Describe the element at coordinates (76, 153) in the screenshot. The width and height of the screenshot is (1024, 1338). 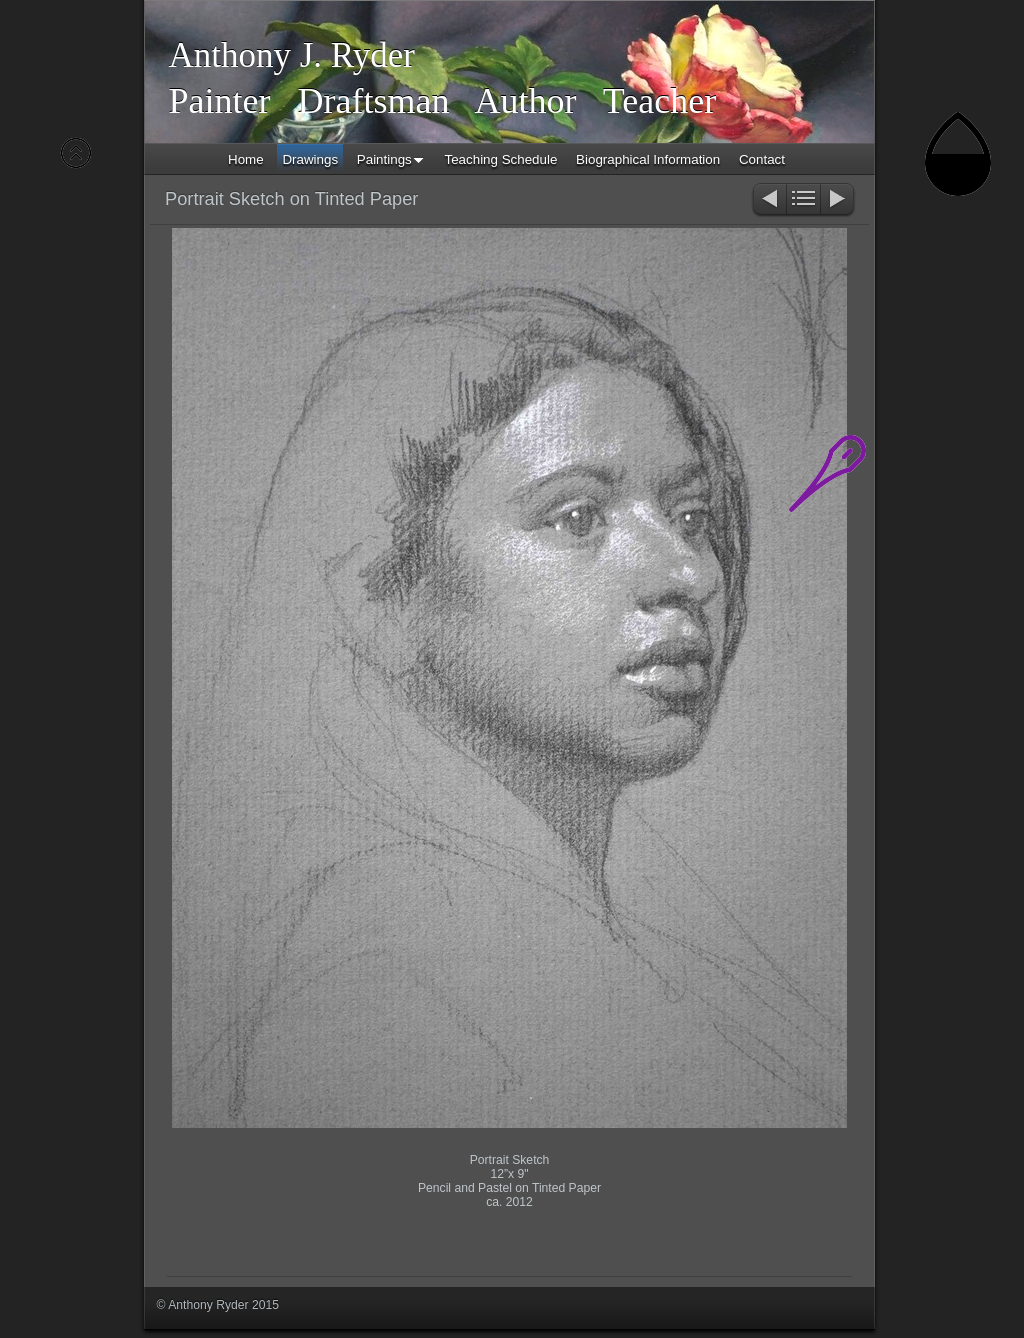
I see `scroll to top of page` at that location.